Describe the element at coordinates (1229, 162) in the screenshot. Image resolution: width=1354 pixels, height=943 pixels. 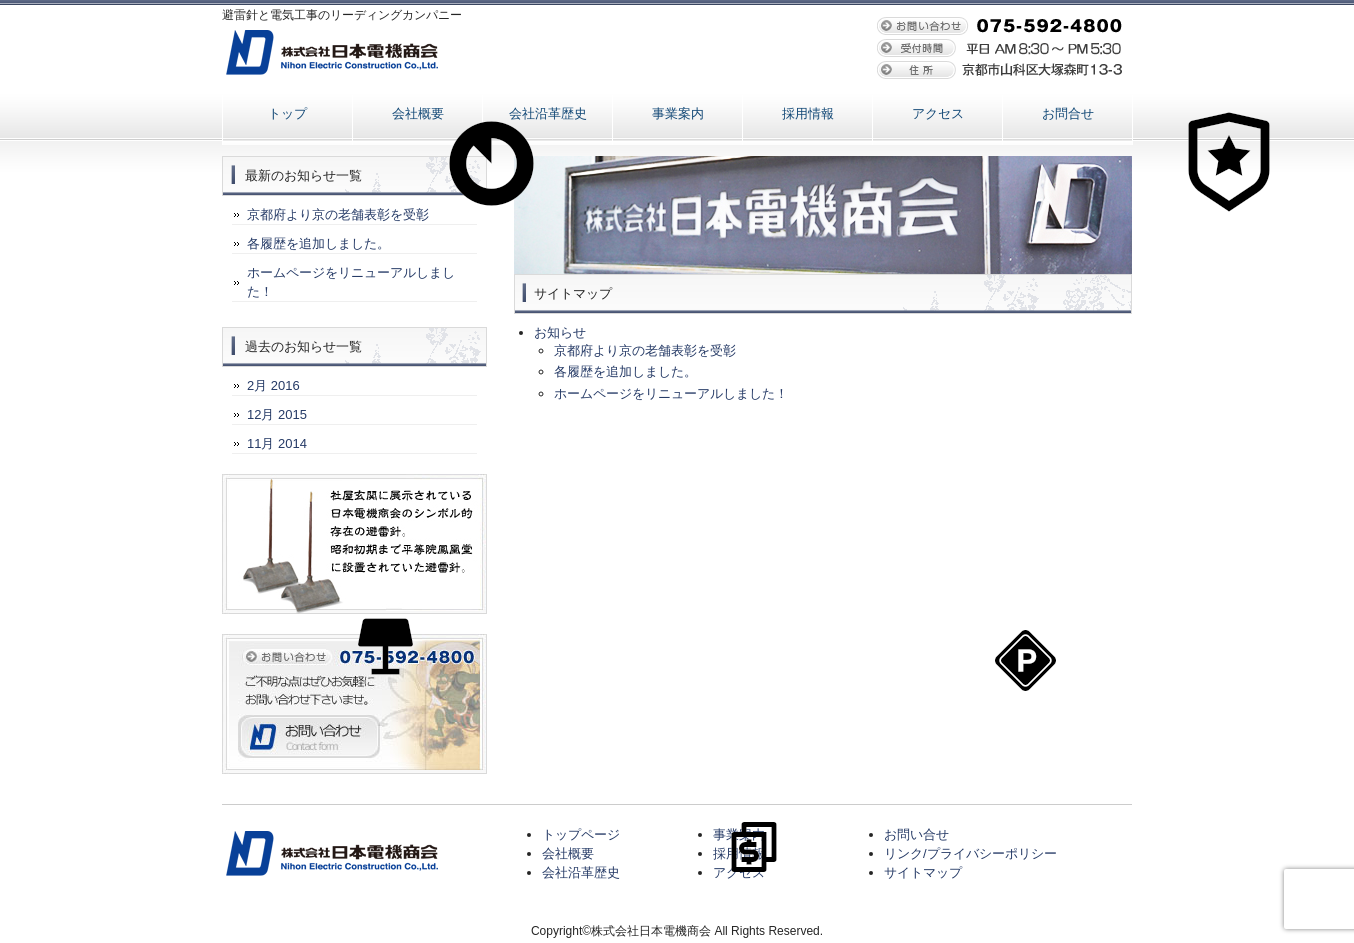
I see `indicates premium or verified security status` at that location.